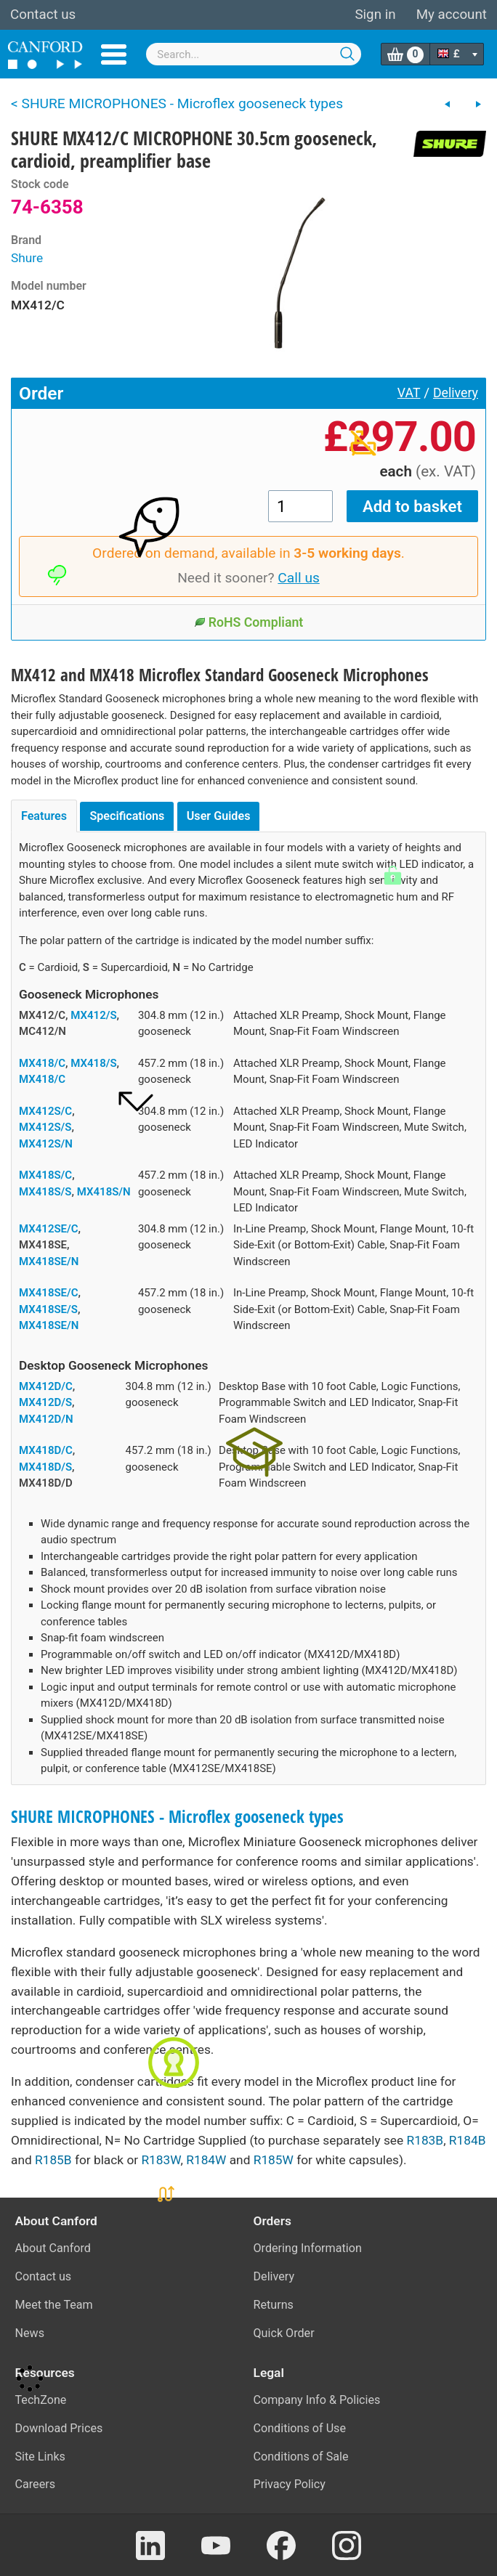 The width and height of the screenshot is (497, 2576). What do you see at coordinates (152, 524) in the screenshot?
I see `browse seafood or fish-related content` at bounding box center [152, 524].